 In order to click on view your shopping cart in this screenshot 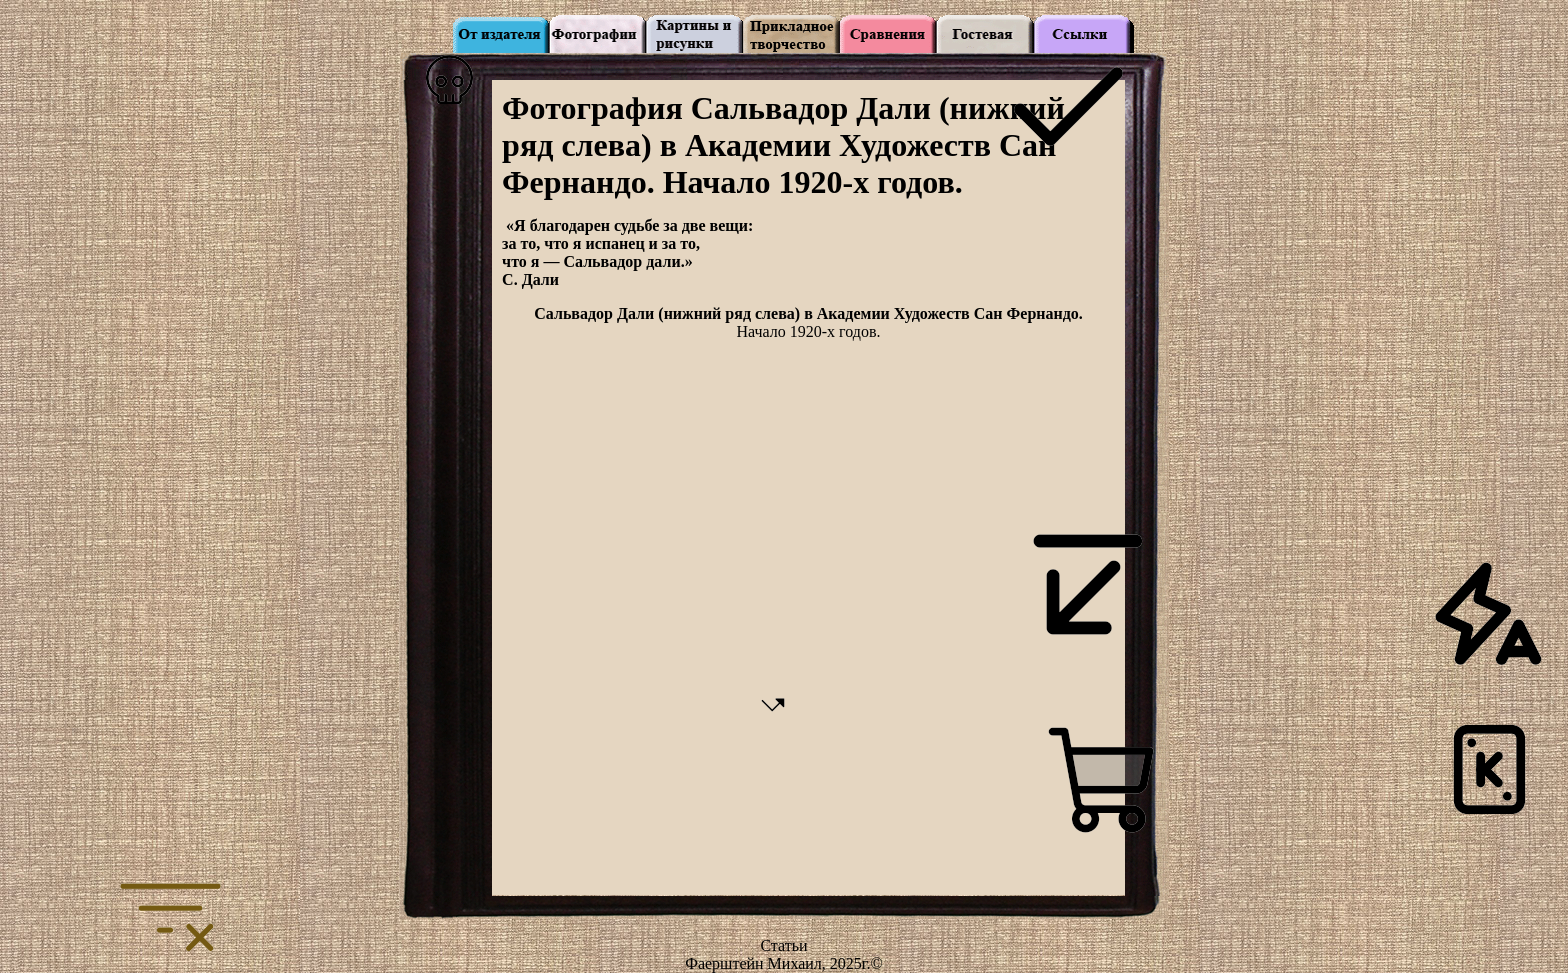, I will do `click(1103, 782)`.